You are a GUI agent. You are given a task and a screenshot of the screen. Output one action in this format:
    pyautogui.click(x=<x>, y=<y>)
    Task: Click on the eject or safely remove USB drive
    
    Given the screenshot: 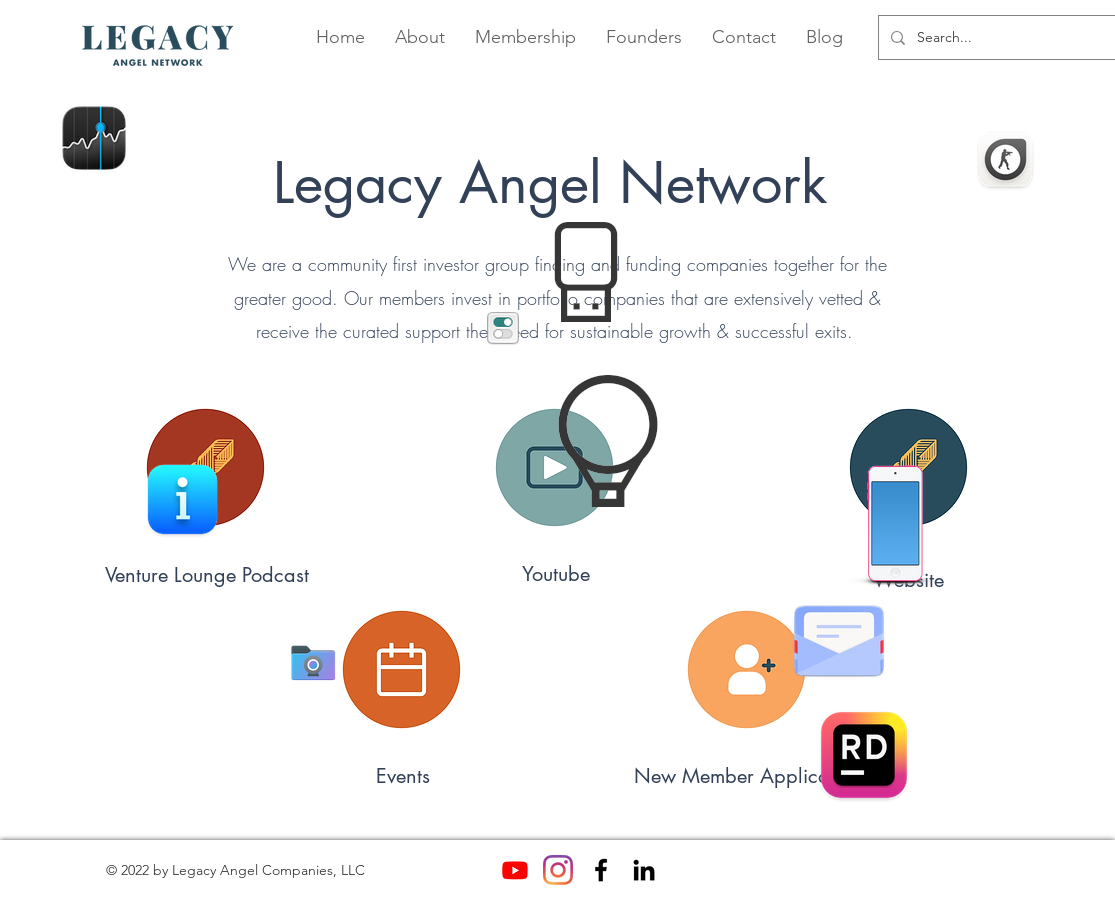 What is the action you would take?
    pyautogui.click(x=586, y=272)
    